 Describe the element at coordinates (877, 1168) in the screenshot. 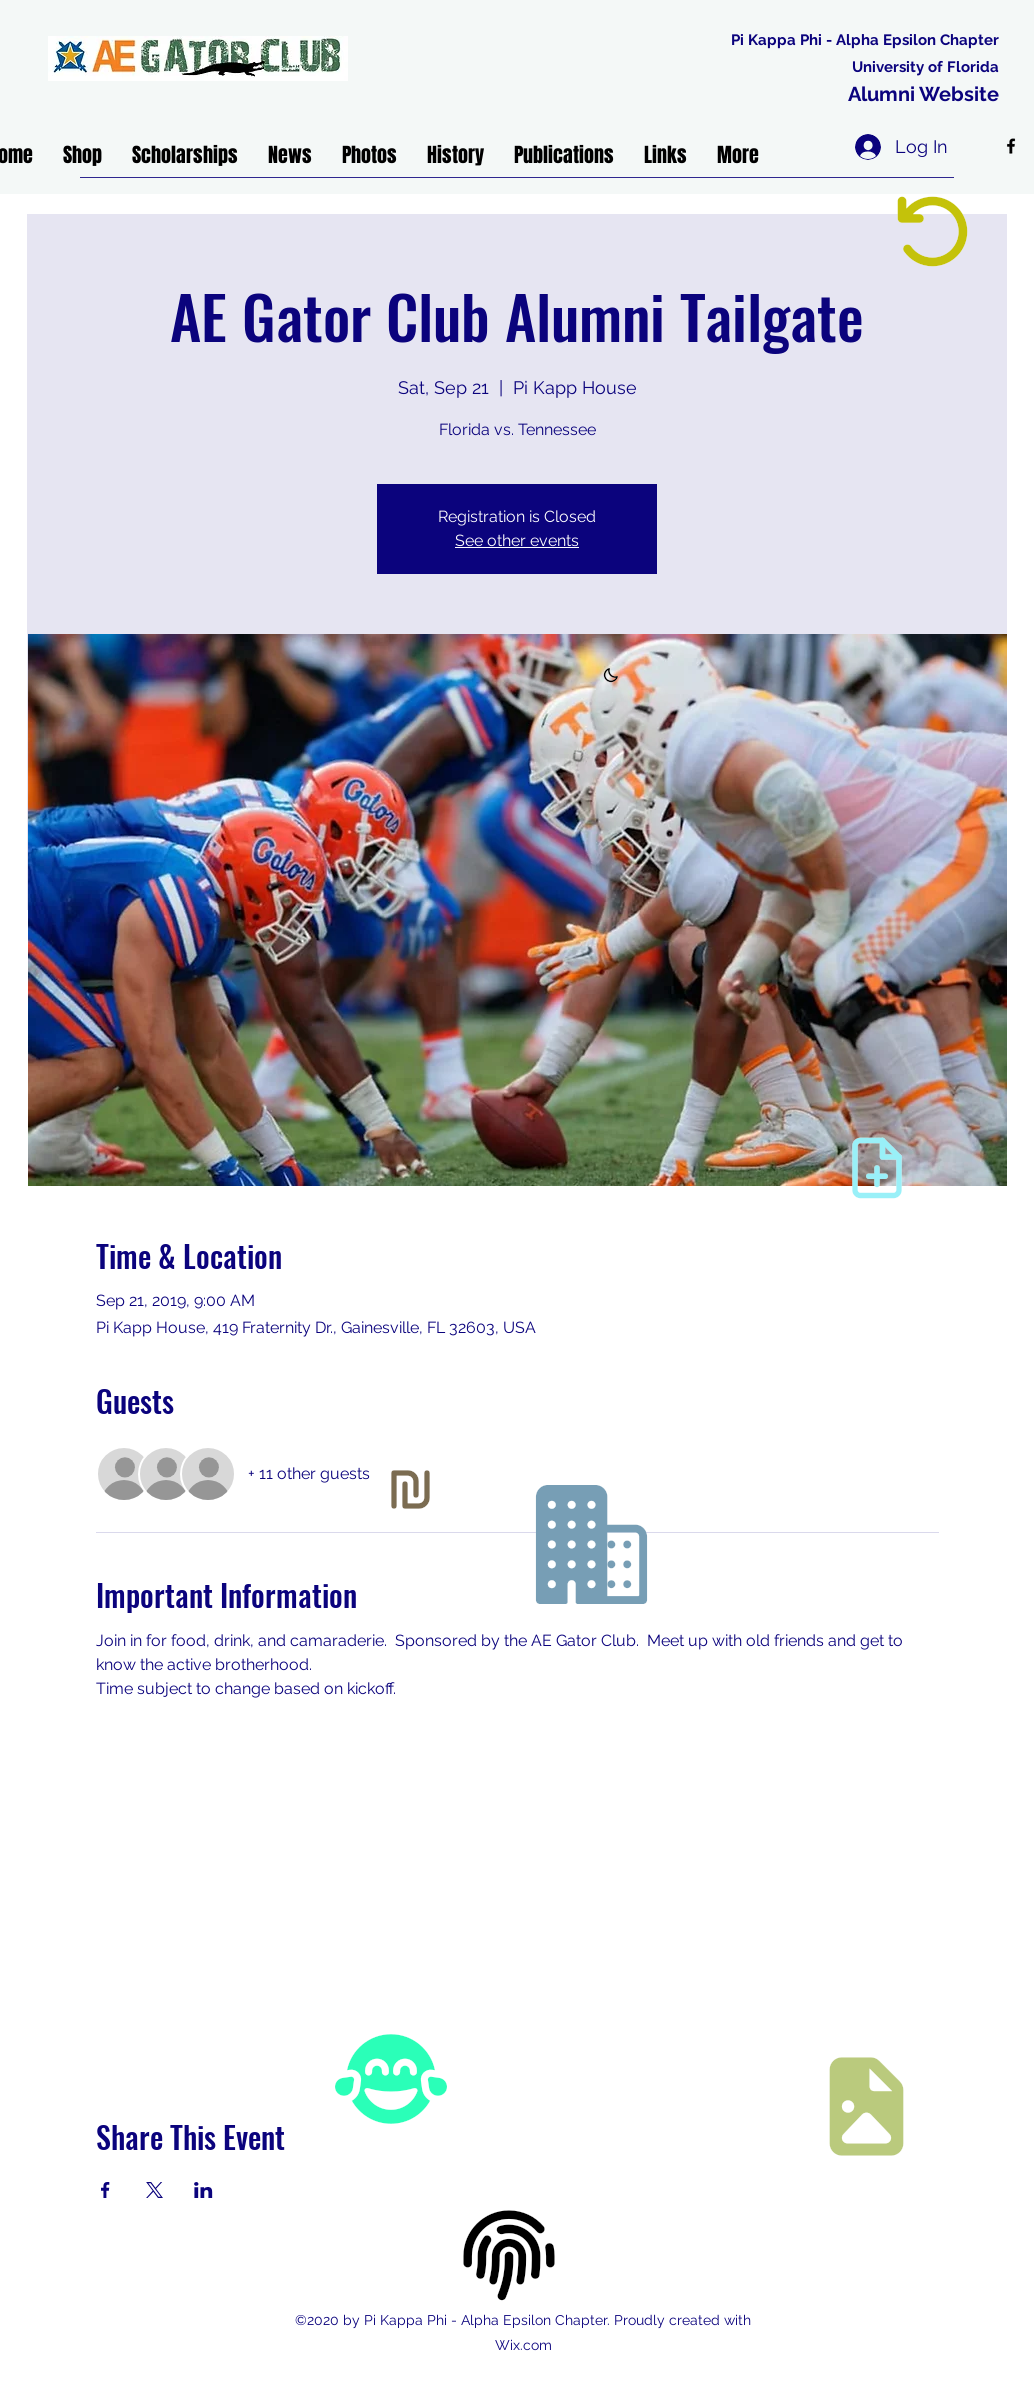

I see `create a new file` at that location.